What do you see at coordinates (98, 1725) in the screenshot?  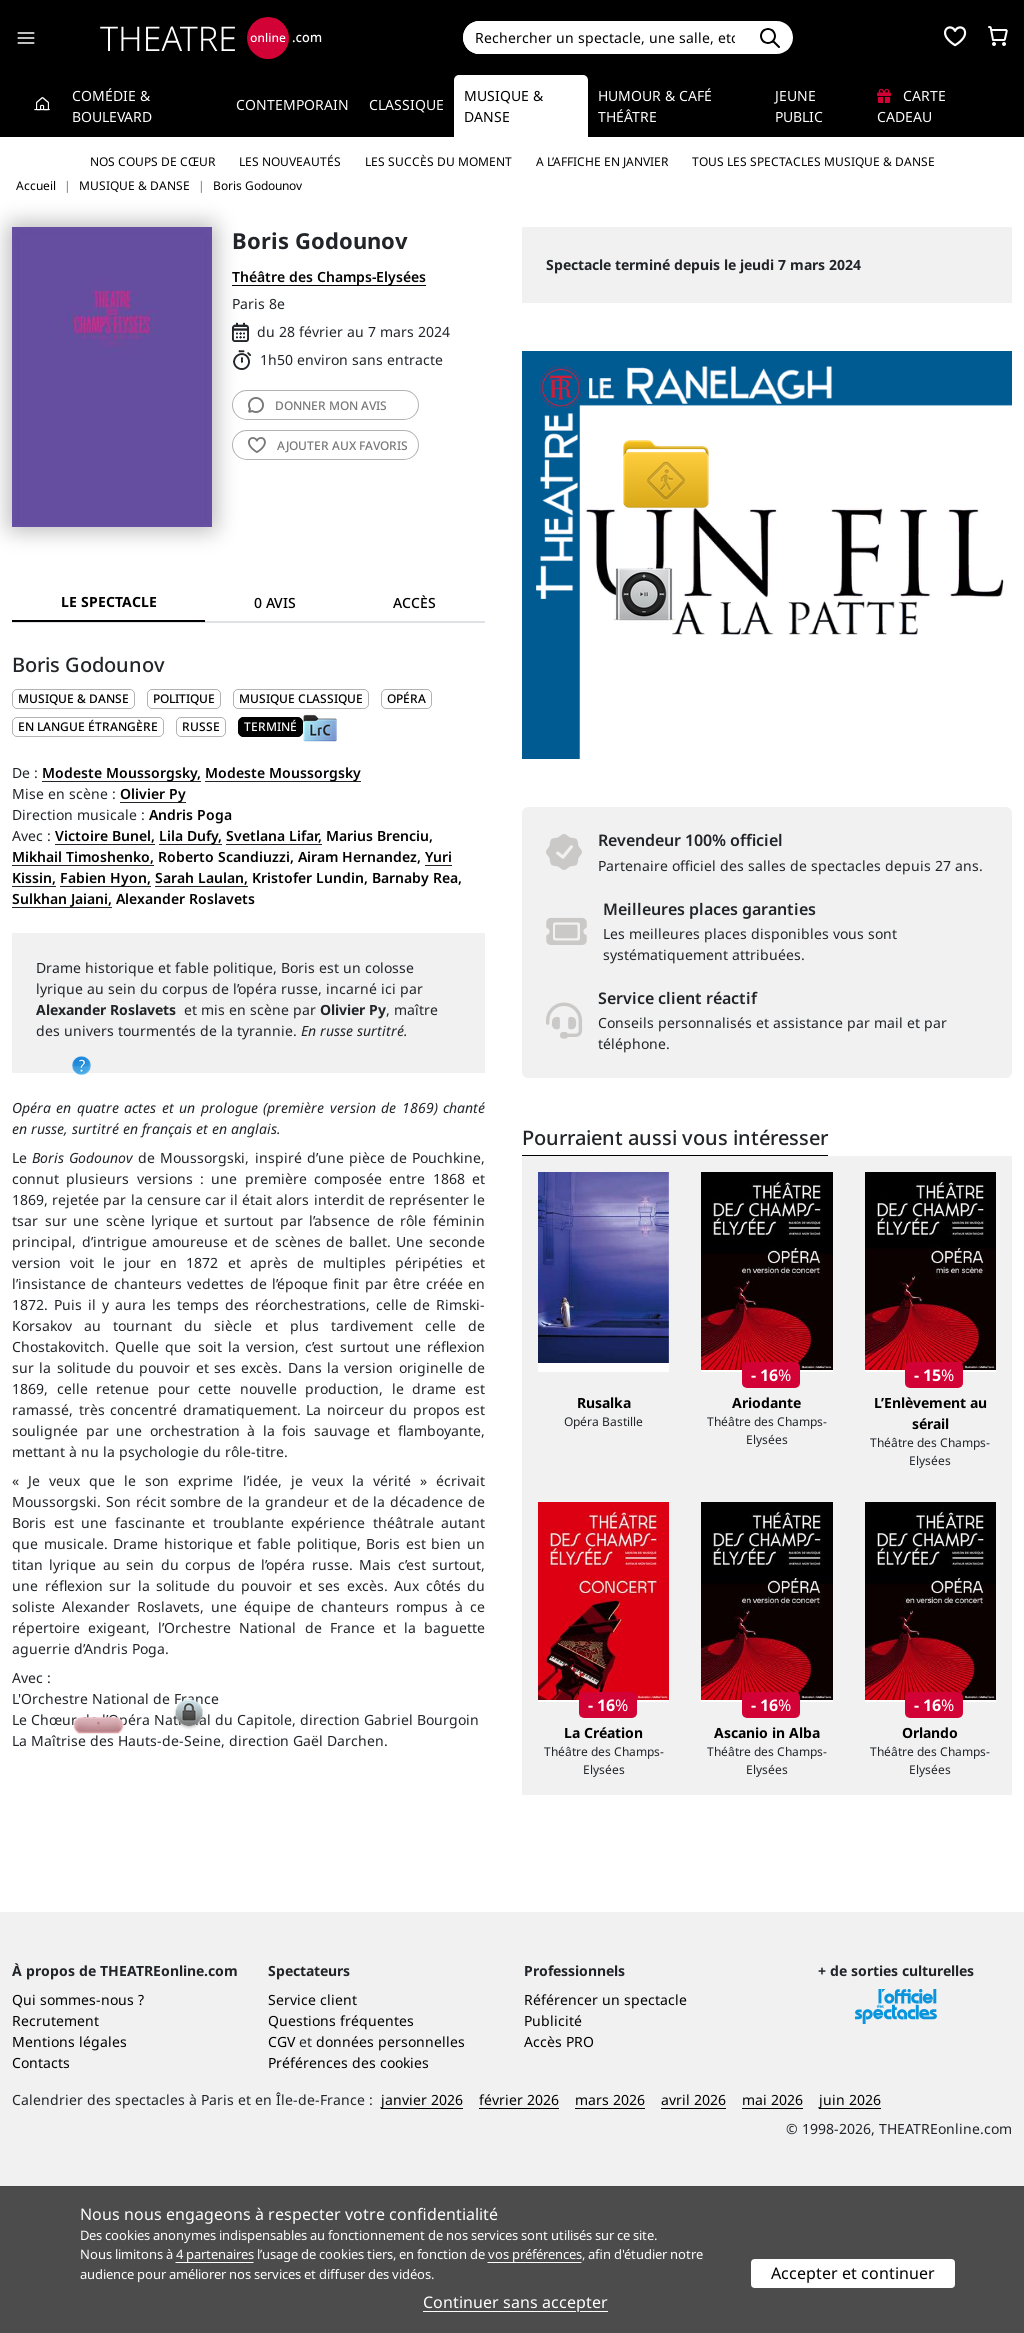 I see `connect to a bluetooth speaker` at bounding box center [98, 1725].